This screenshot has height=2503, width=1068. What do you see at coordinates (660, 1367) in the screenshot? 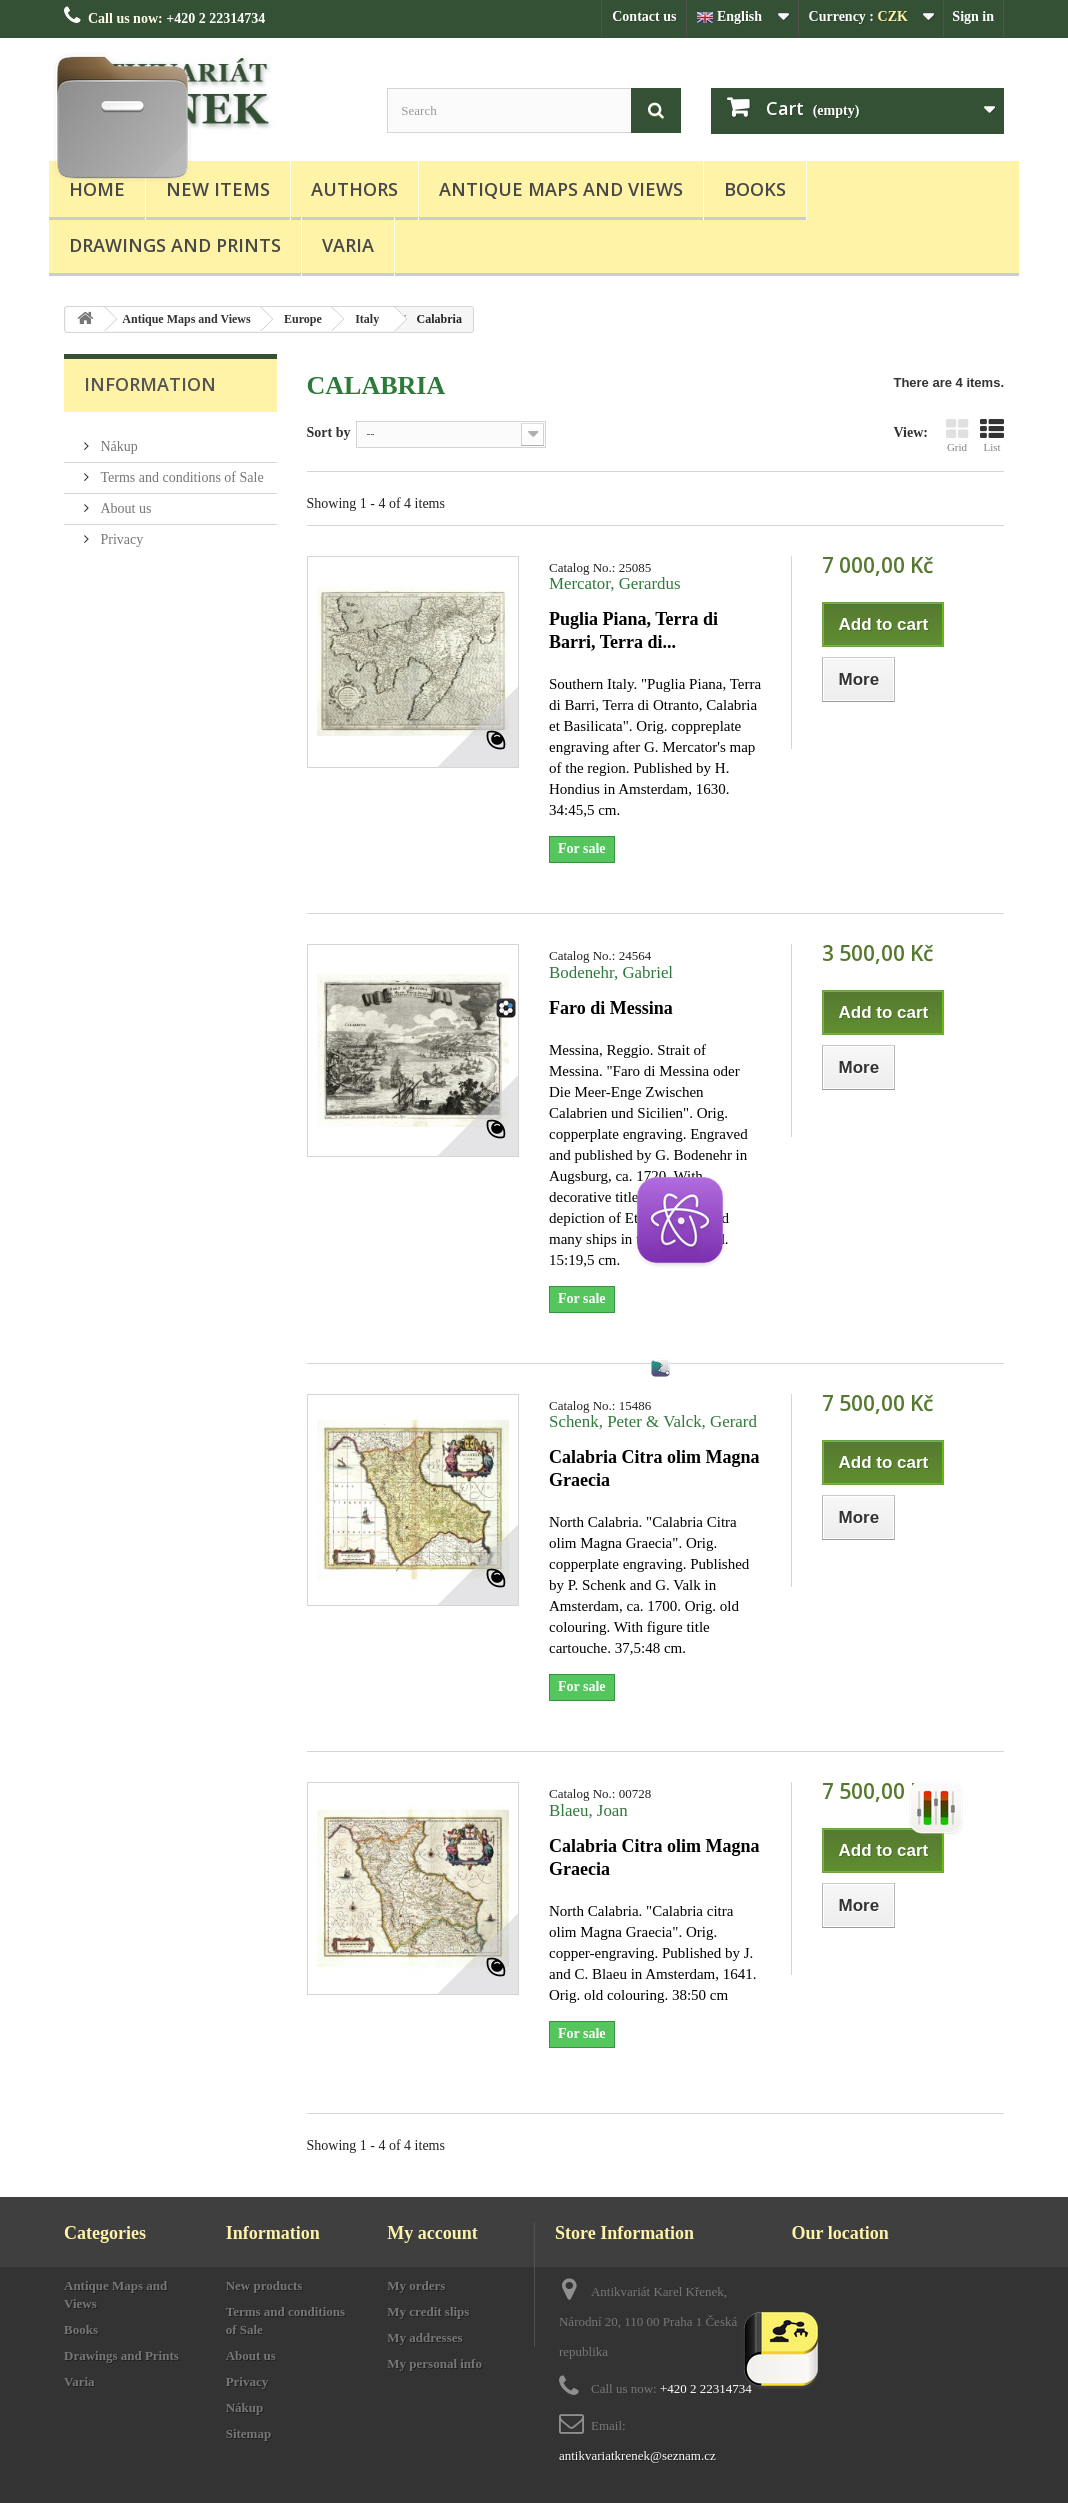
I see `open karbon vector graphics application` at bounding box center [660, 1367].